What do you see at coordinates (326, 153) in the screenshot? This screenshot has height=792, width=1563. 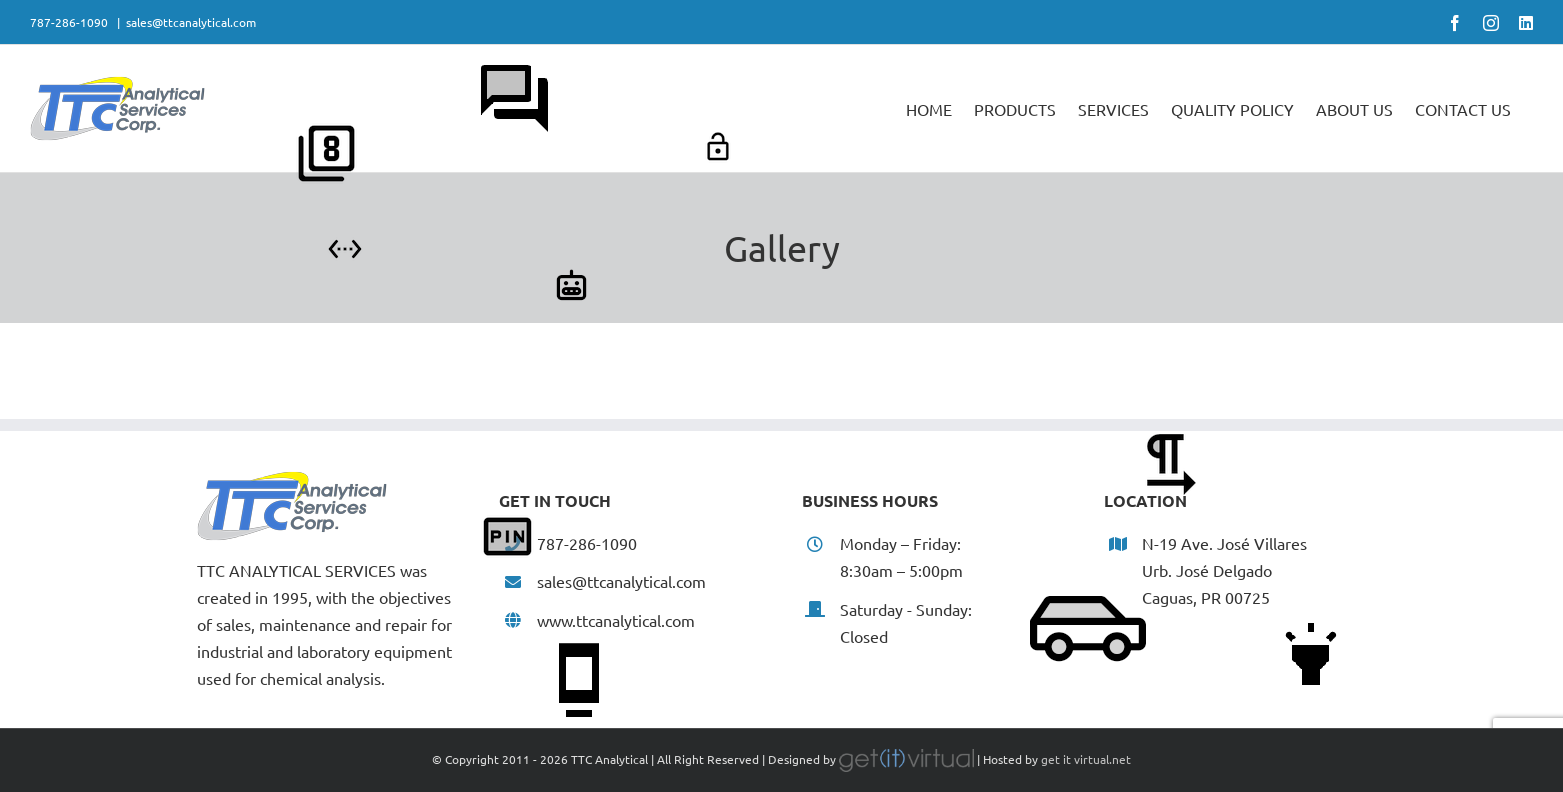 I see `view layer 8 or item 8 in a stack` at bounding box center [326, 153].